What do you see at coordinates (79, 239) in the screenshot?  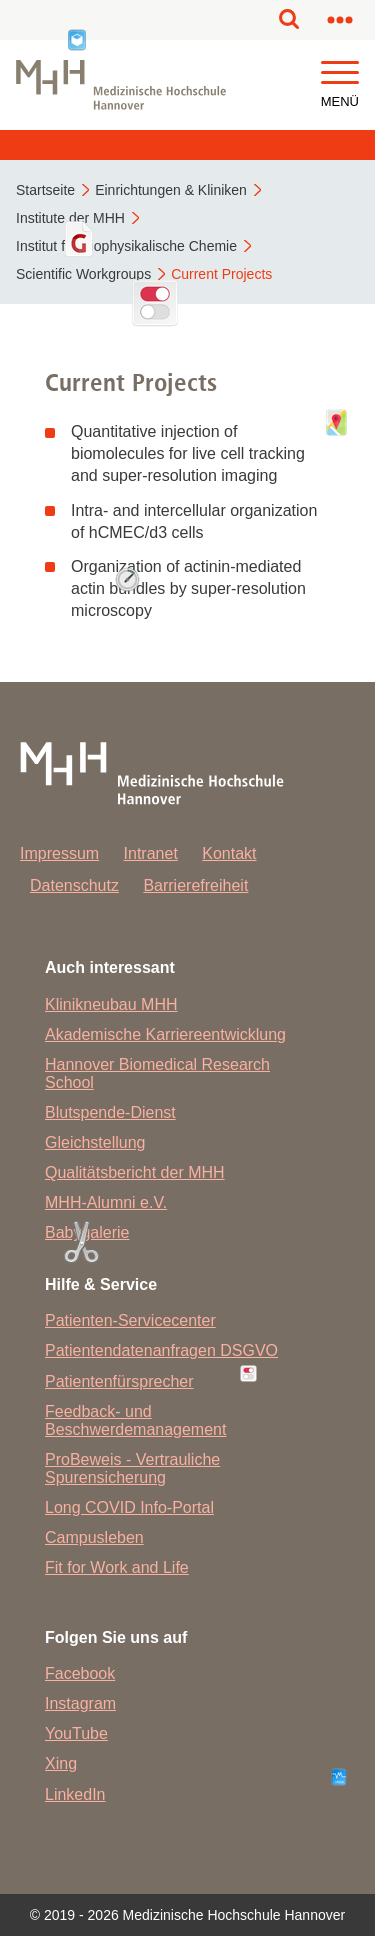 I see `a G-code file for 3D printing or CNC machining` at bounding box center [79, 239].